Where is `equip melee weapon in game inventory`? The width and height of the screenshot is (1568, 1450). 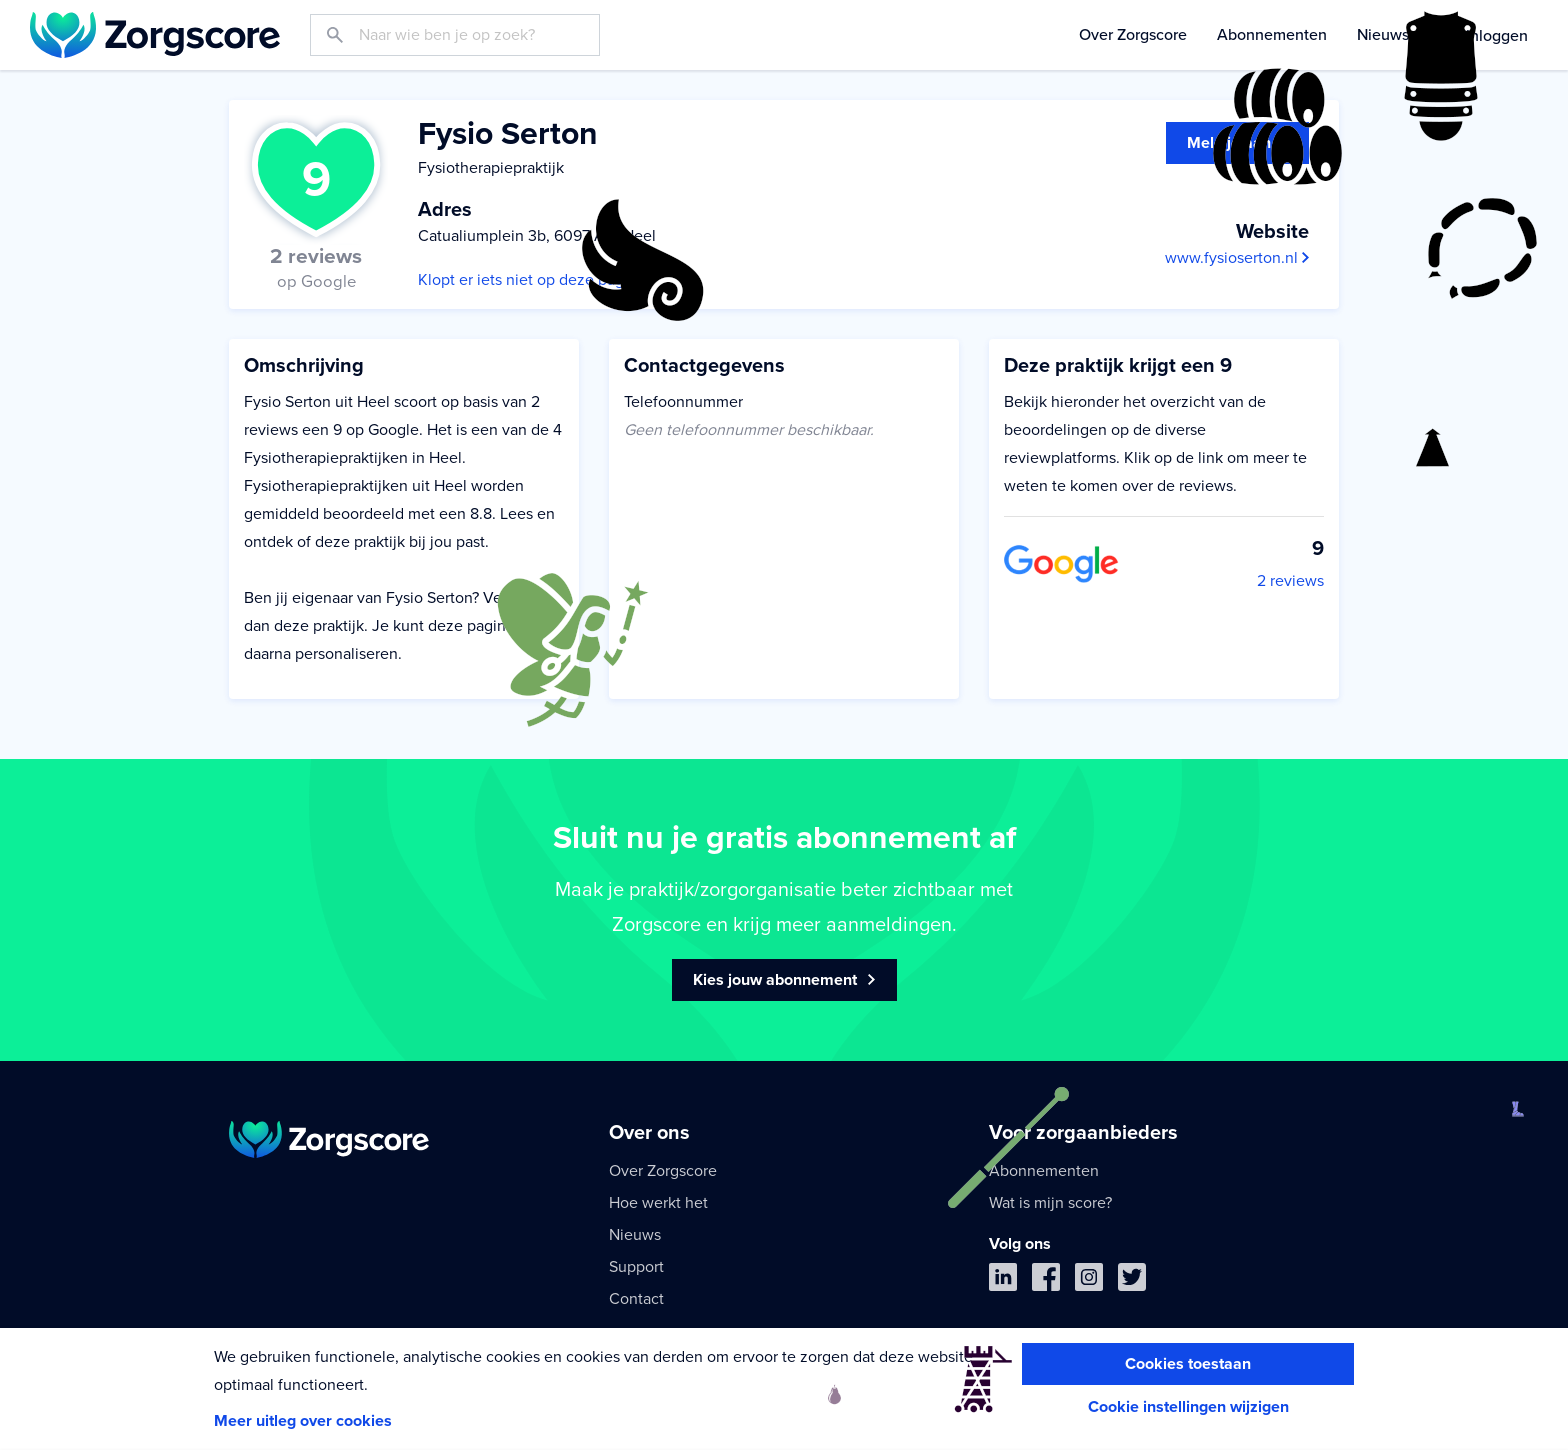
equip melee weapon in game inventory is located at coordinates (1008, 1147).